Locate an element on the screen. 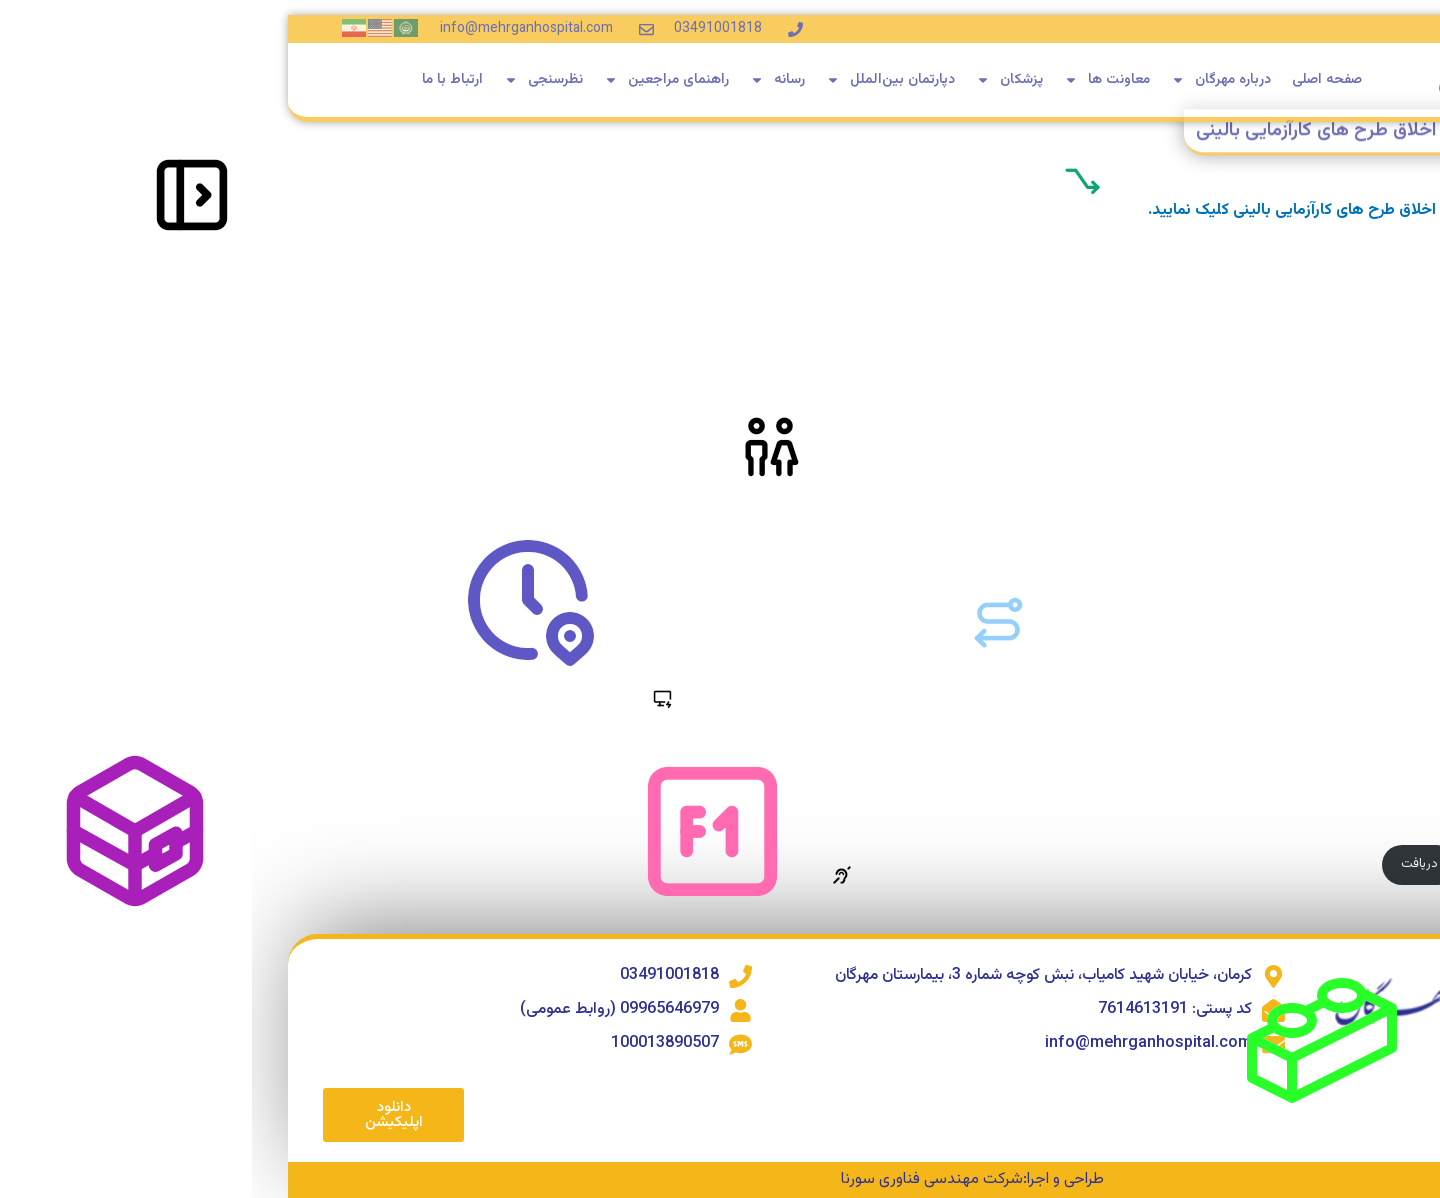 The height and width of the screenshot is (1198, 1440). open minecraft is located at coordinates (135, 831).